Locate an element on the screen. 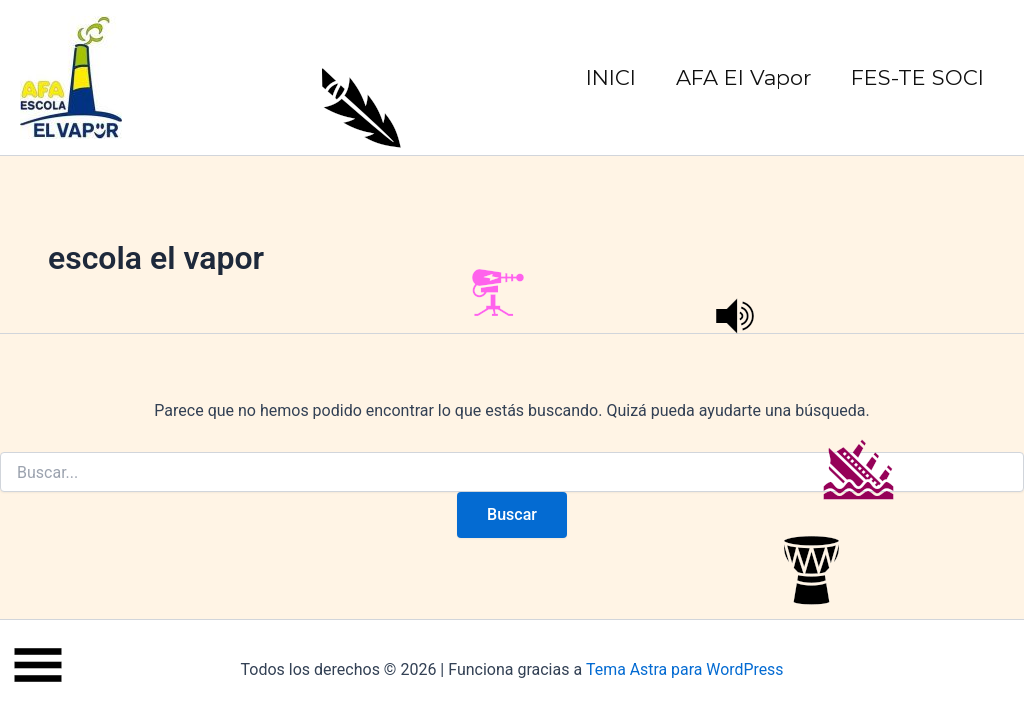 The image size is (1024, 720). select djembe or african drum instrument is located at coordinates (811, 568).